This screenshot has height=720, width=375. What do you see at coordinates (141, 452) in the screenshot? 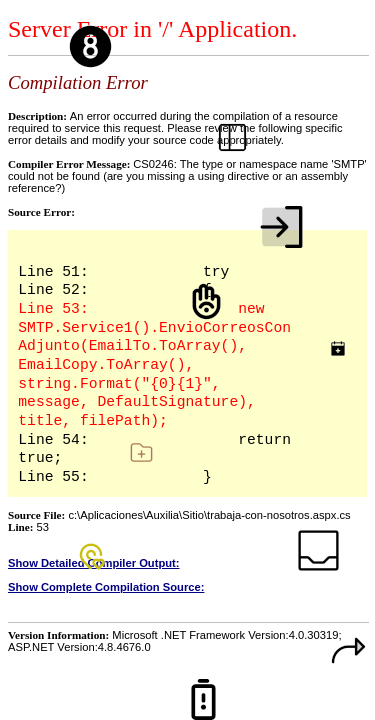
I see `create a new folder` at bounding box center [141, 452].